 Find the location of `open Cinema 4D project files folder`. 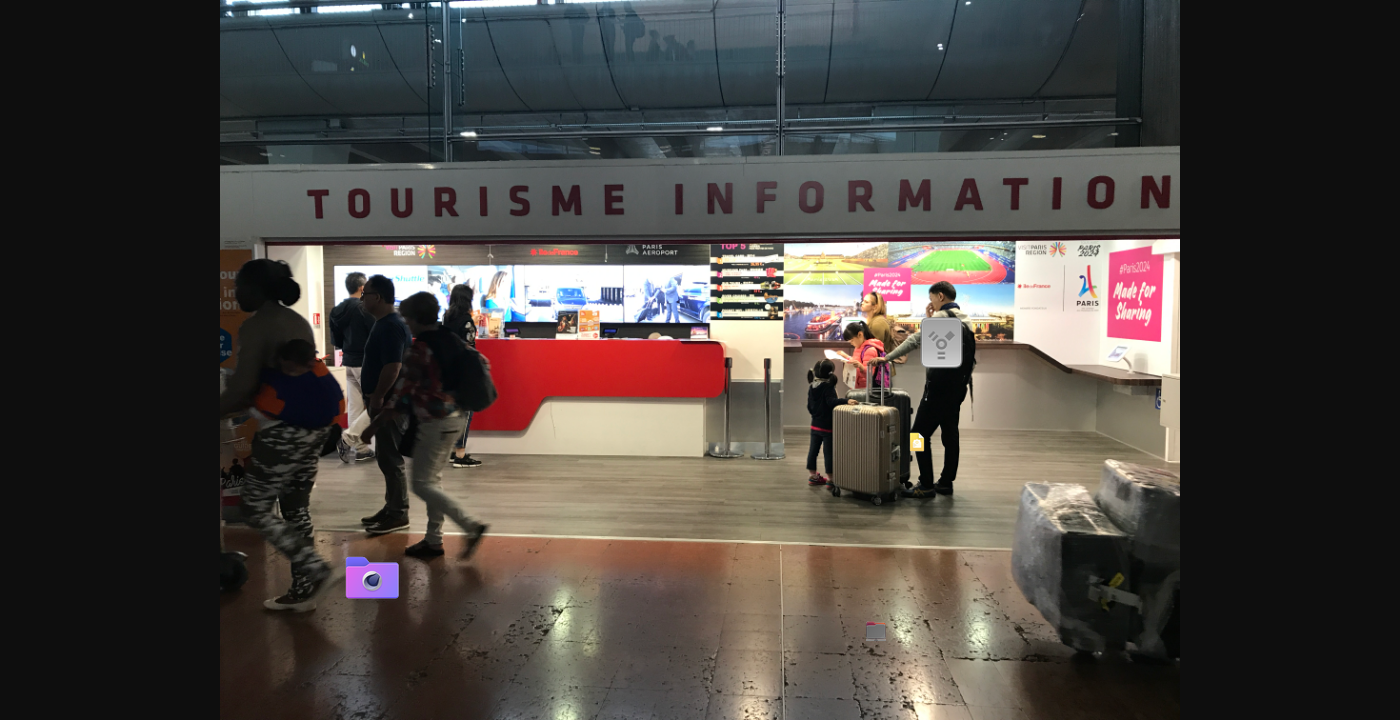

open Cinema 4D project files folder is located at coordinates (372, 579).